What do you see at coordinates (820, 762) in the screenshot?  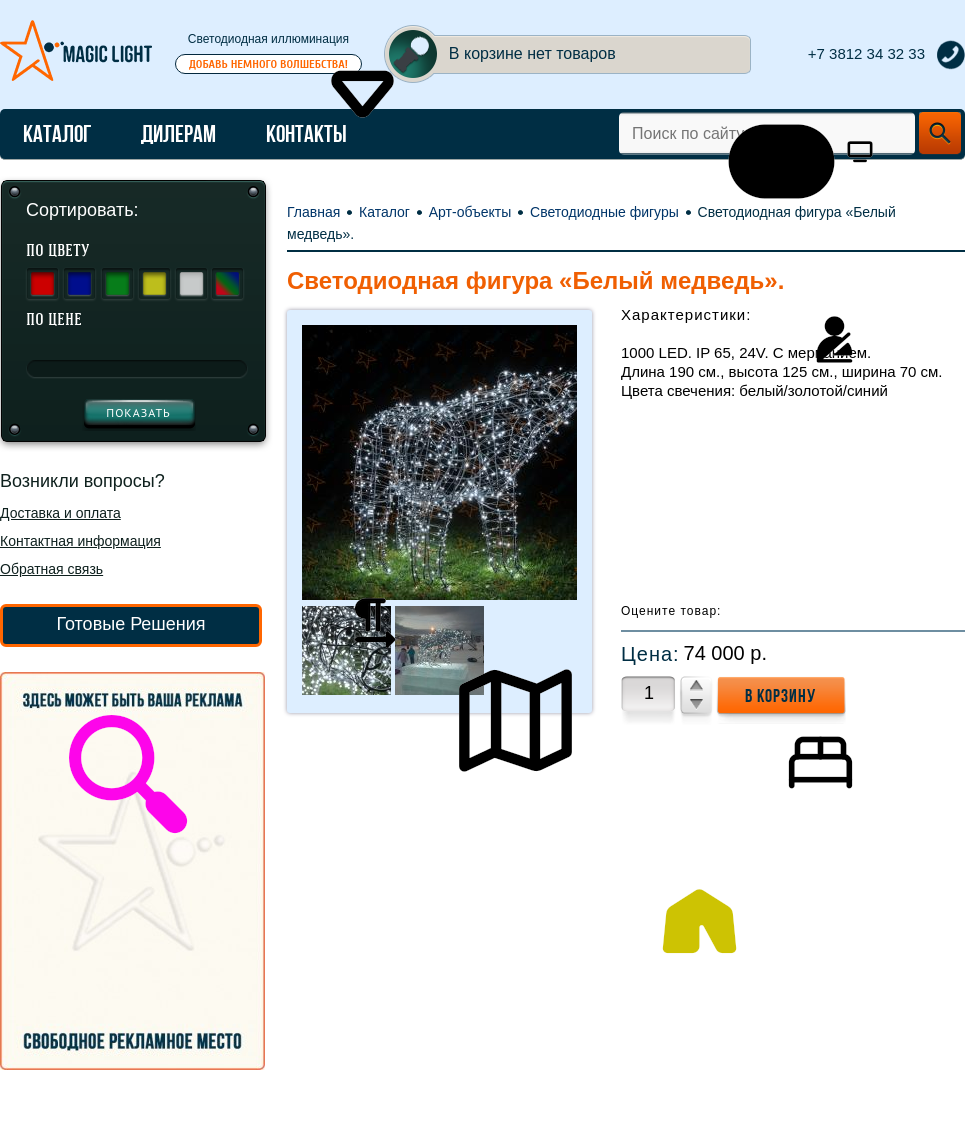 I see `view hotel or accommodation options` at bounding box center [820, 762].